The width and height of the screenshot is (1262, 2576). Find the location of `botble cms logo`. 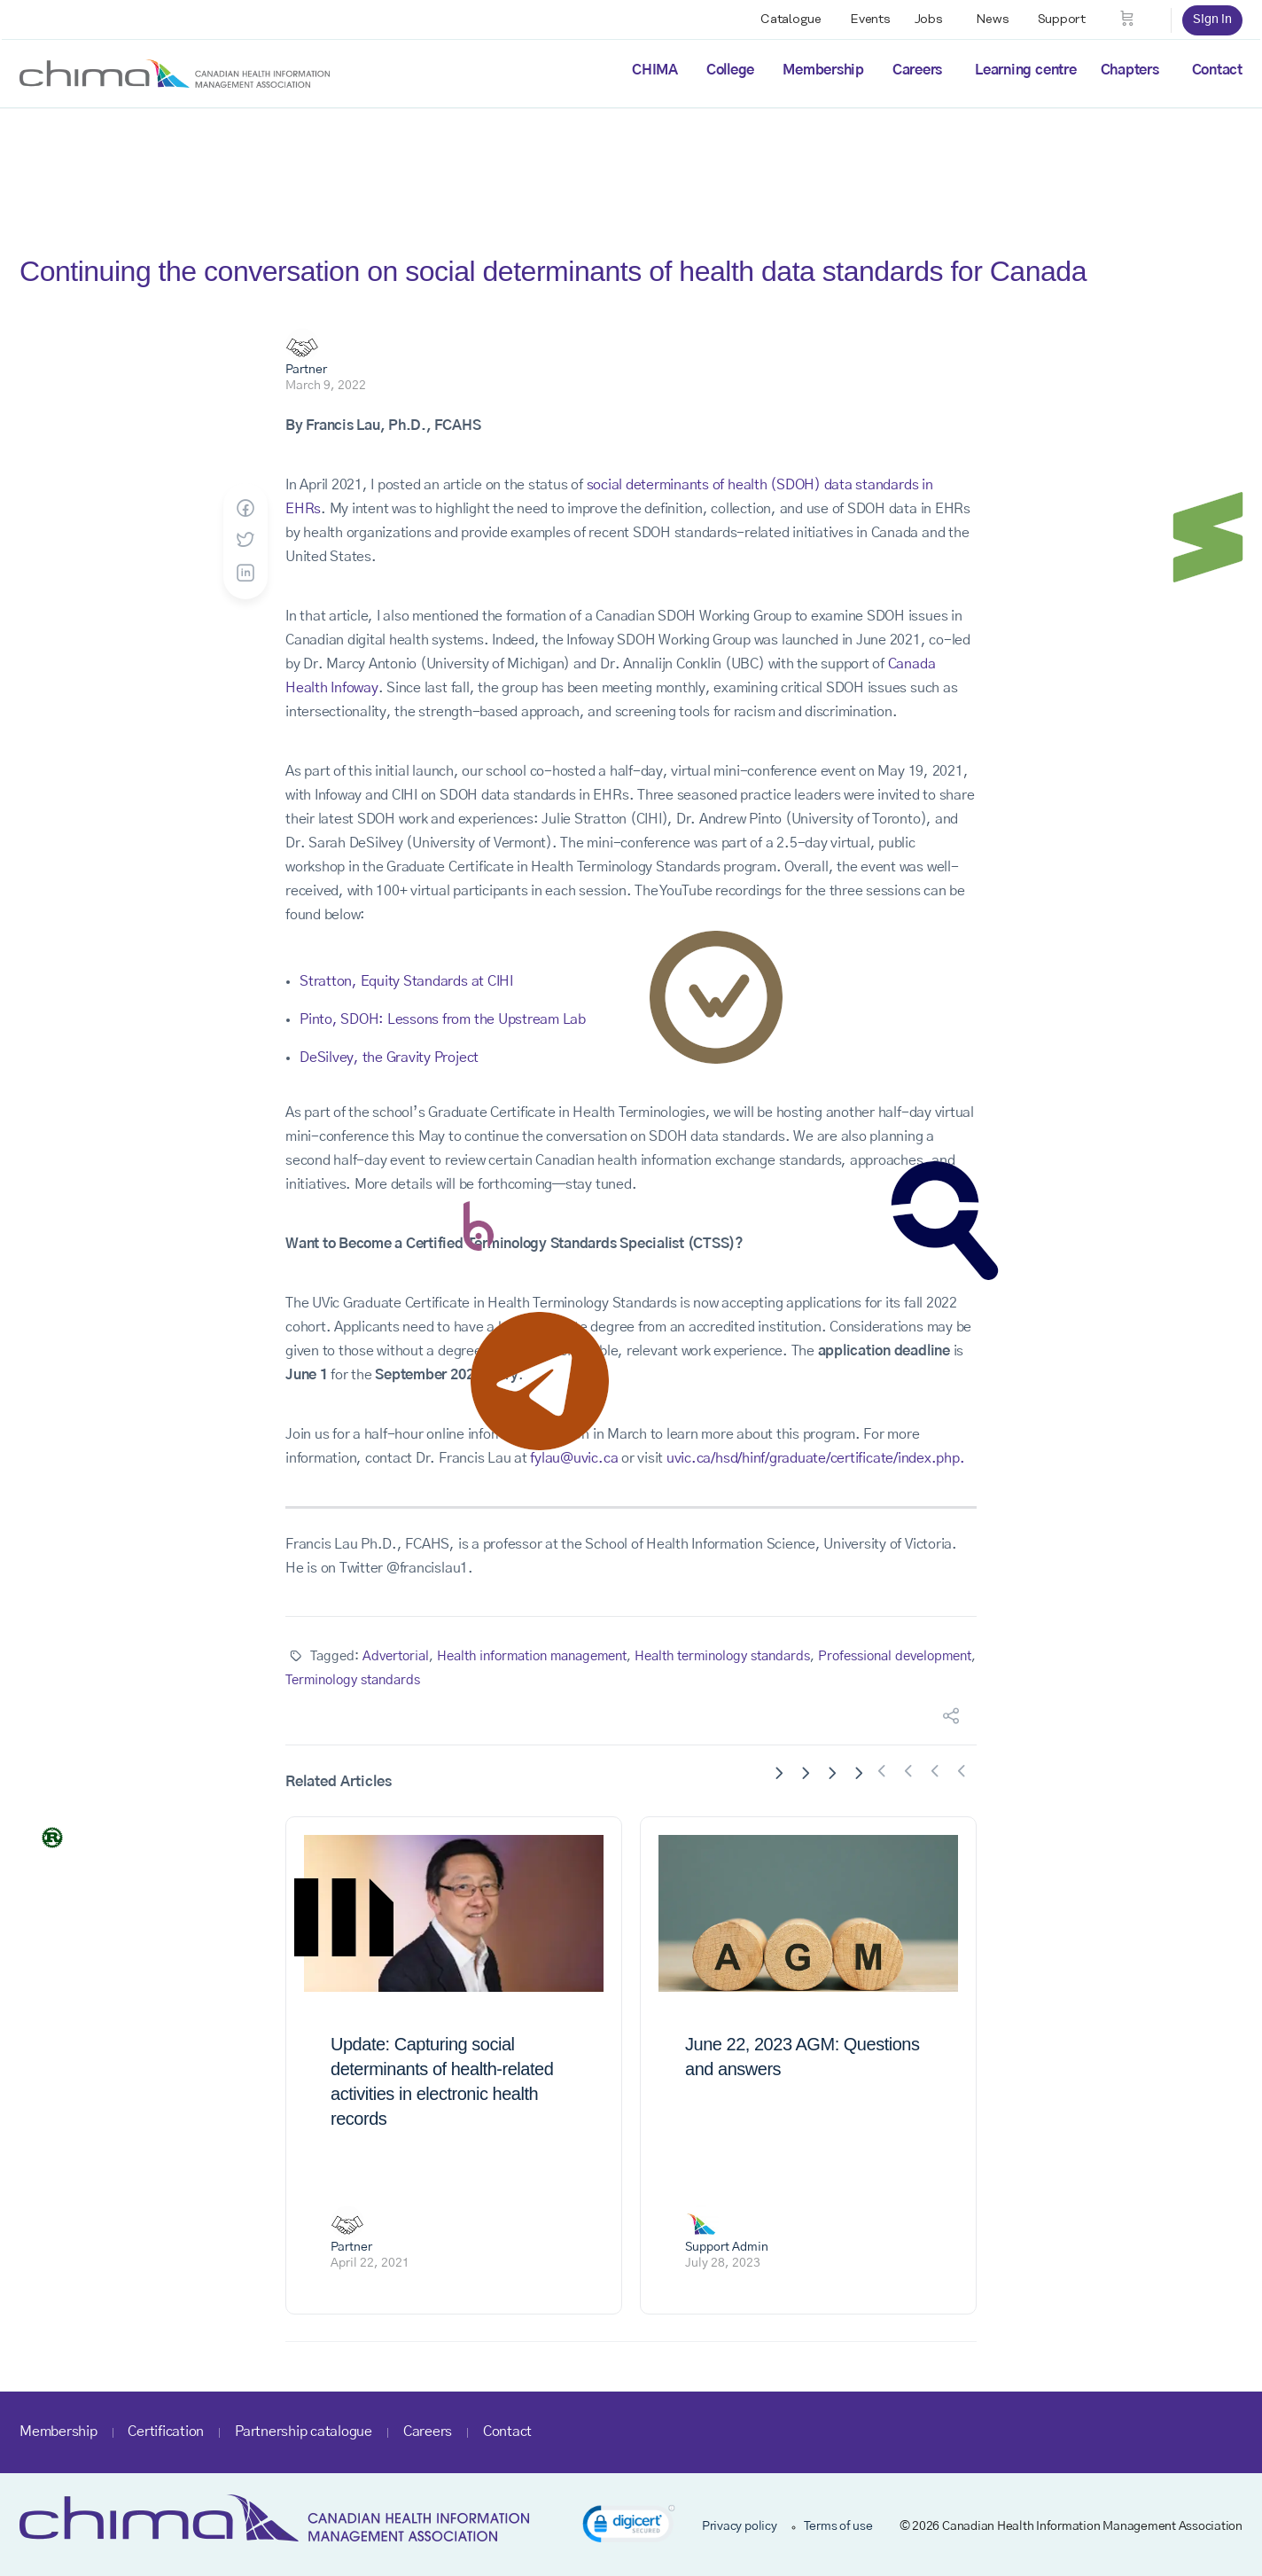

botble cms logo is located at coordinates (479, 1226).